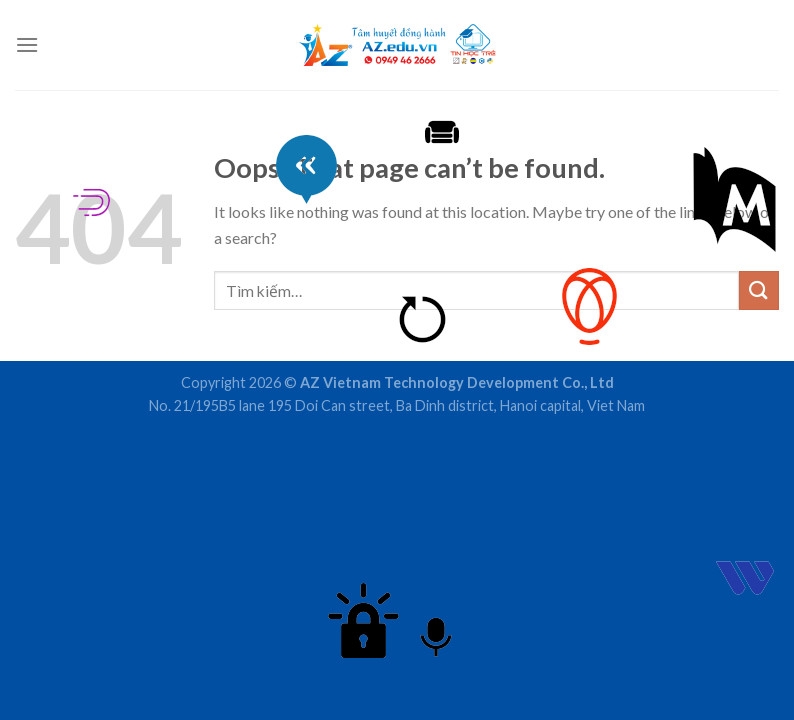  What do you see at coordinates (91, 202) in the screenshot?
I see `apache druid logo` at bounding box center [91, 202].